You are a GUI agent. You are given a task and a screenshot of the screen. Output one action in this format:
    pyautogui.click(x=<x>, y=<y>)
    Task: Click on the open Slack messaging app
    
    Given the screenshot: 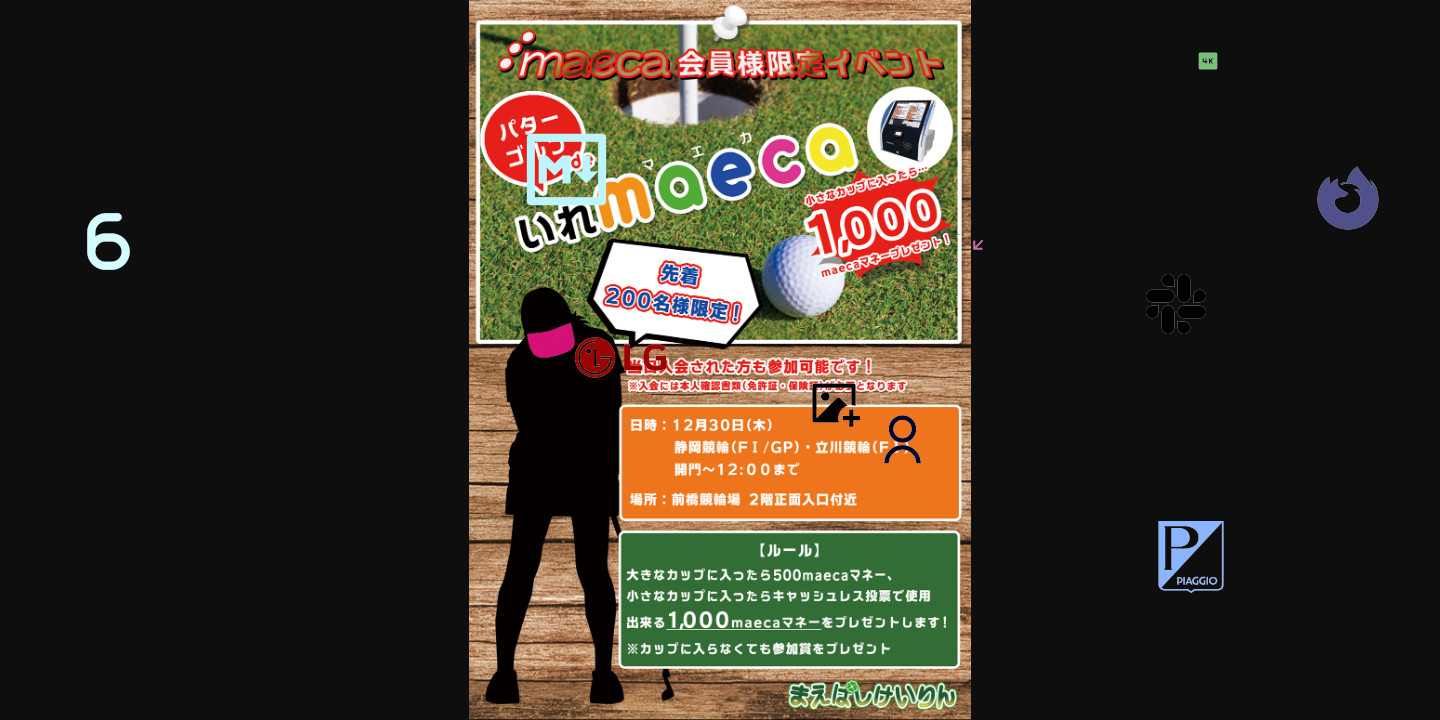 What is the action you would take?
    pyautogui.click(x=1176, y=304)
    